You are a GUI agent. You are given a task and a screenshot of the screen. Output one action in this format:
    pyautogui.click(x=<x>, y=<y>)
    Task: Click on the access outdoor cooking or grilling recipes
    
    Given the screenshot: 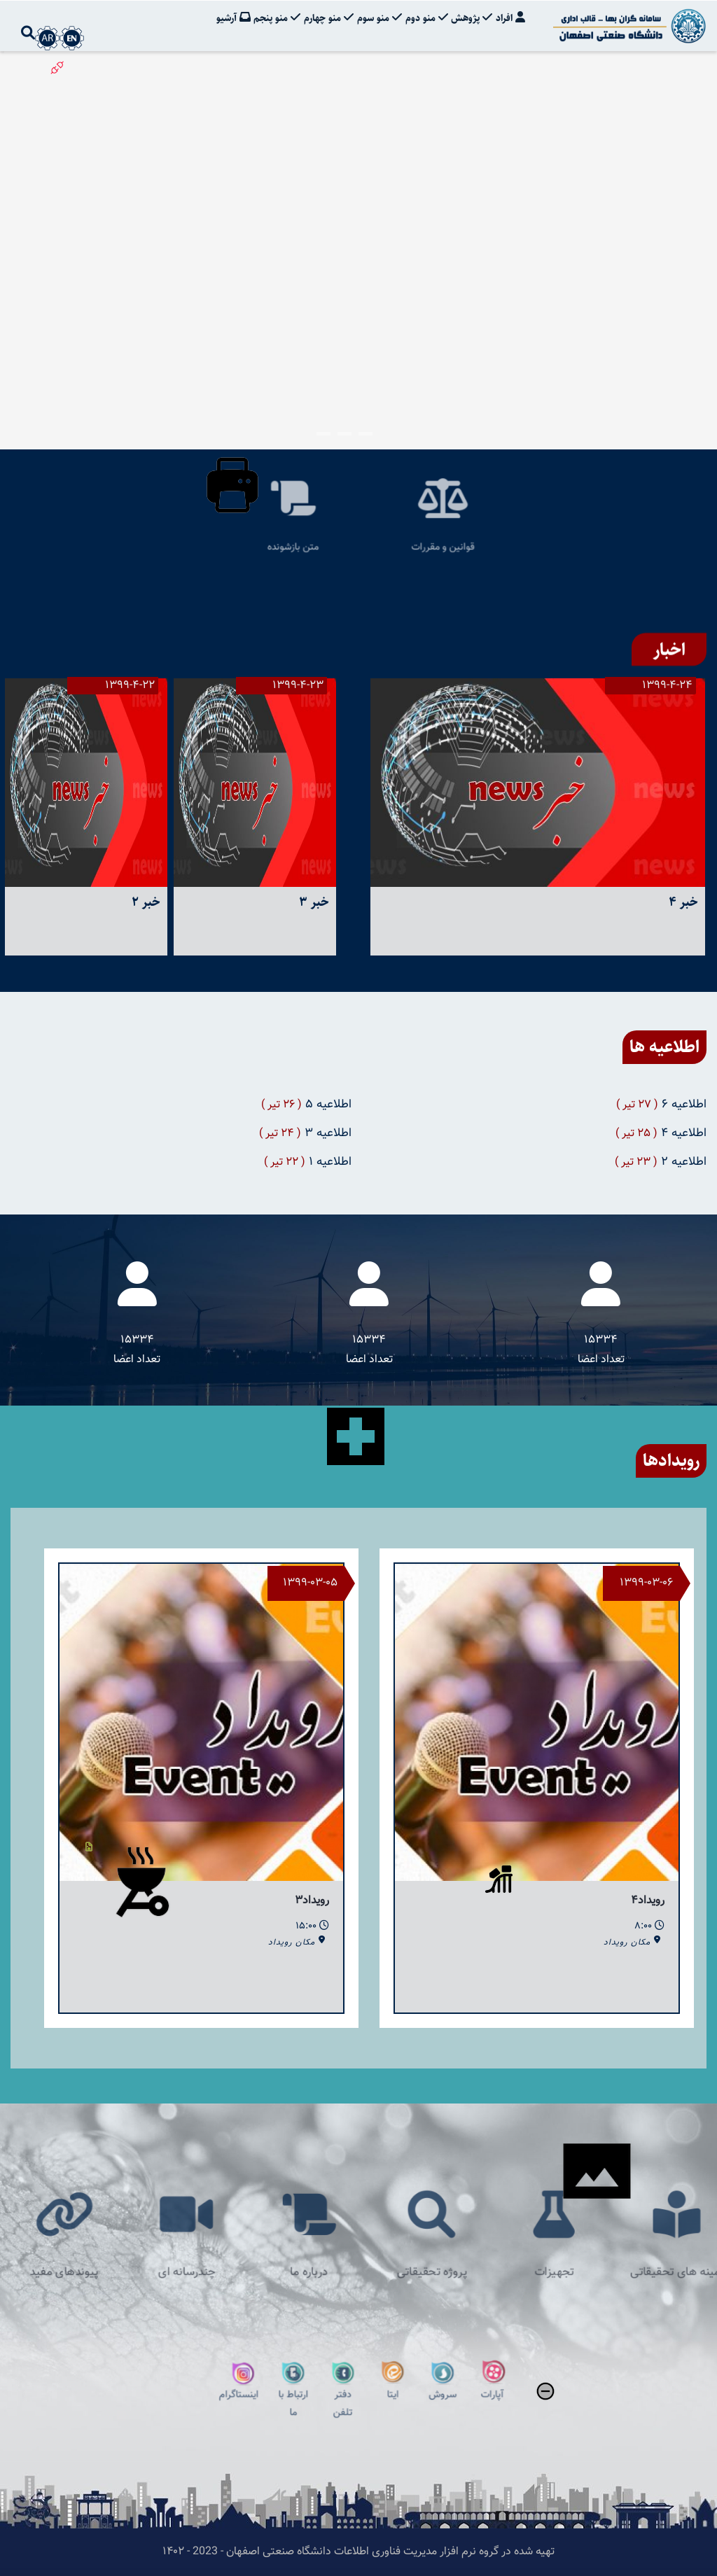 What is the action you would take?
    pyautogui.click(x=141, y=1882)
    